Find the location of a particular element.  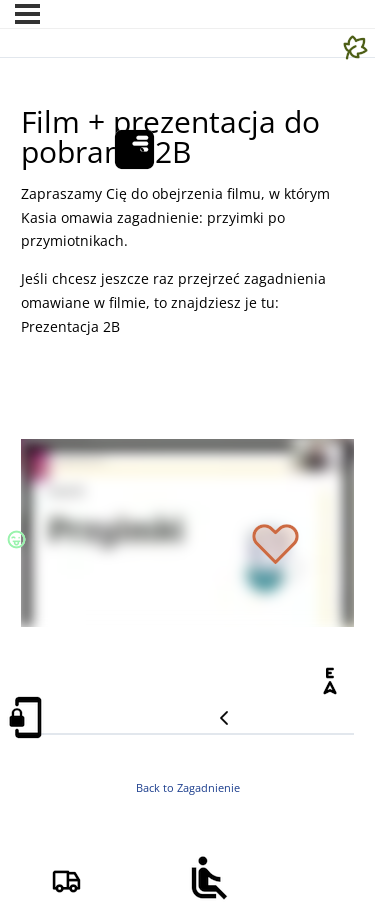

indicates standard seat recline position is located at coordinates (209, 878).